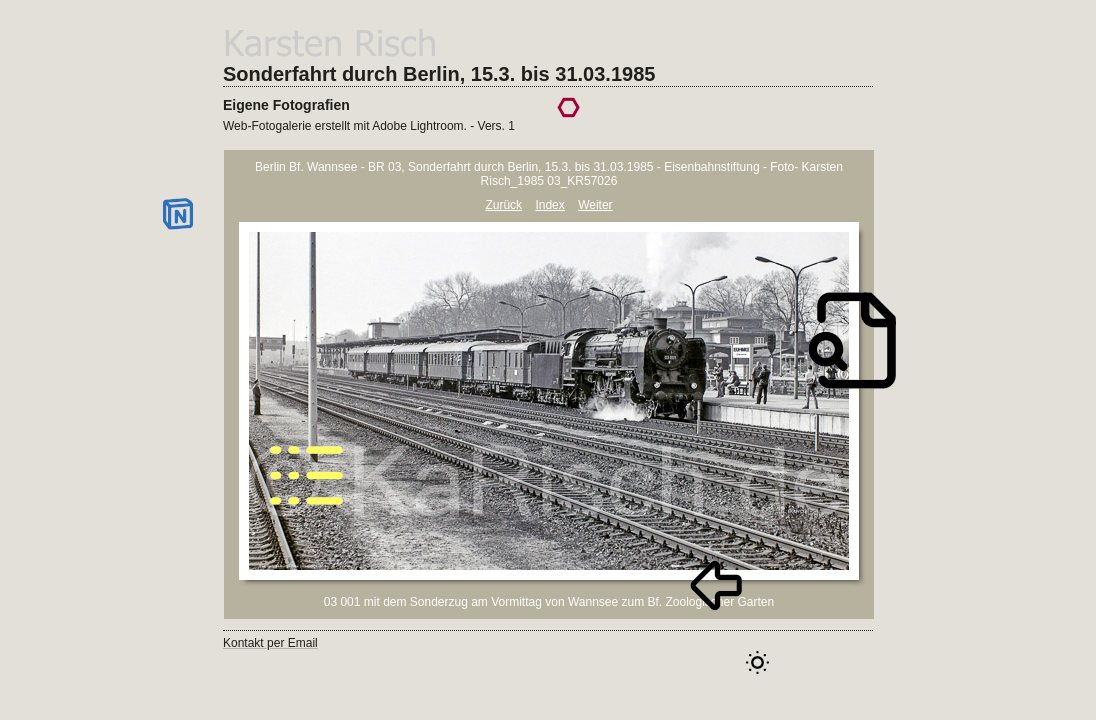 This screenshot has width=1096, height=720. Describe the element at coordinates (569, 107) in the screenshot. I see `unverified data breakpoint in debug mode` at that location.